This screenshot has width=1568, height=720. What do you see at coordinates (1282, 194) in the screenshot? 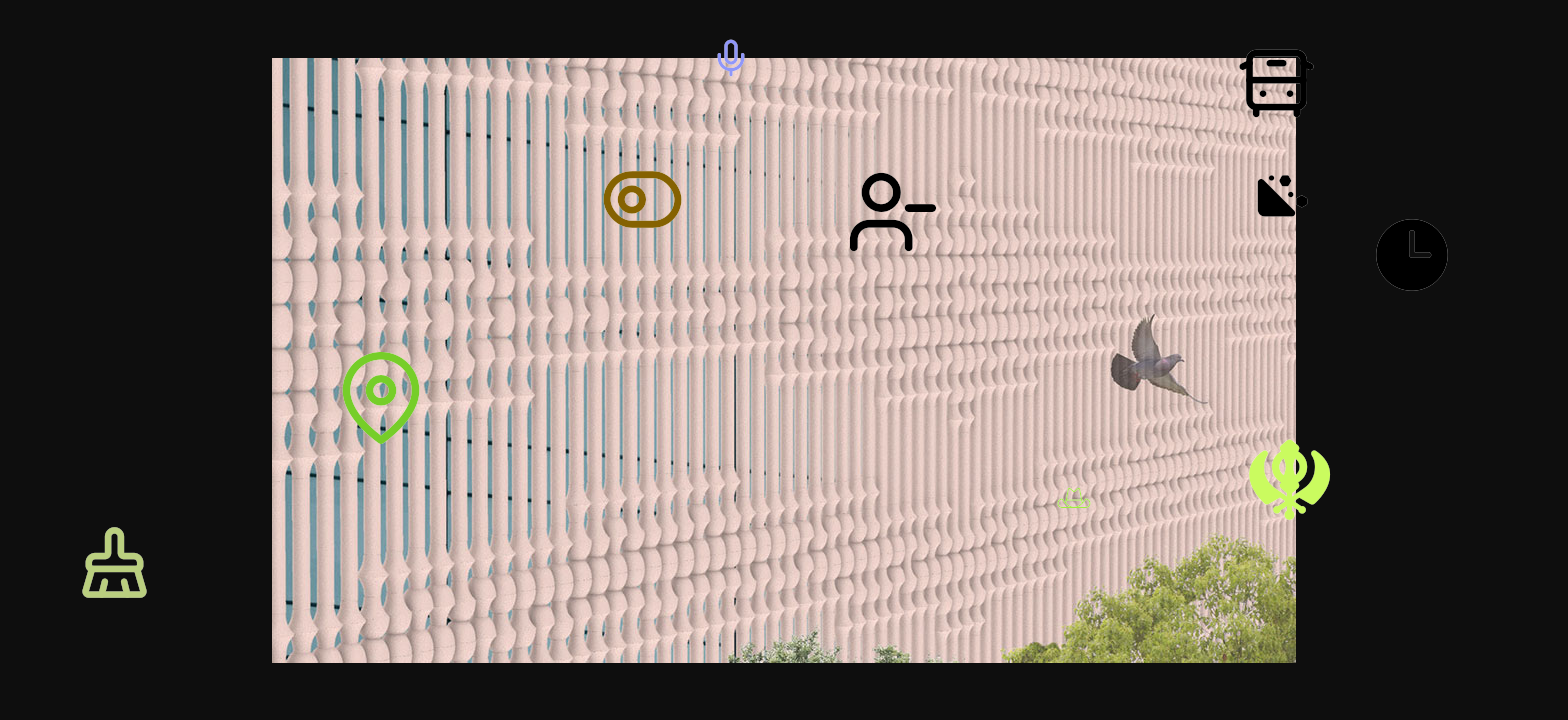
I see `indicates rockslide or landslide hazard warning` at bounding box center [1282, 194].